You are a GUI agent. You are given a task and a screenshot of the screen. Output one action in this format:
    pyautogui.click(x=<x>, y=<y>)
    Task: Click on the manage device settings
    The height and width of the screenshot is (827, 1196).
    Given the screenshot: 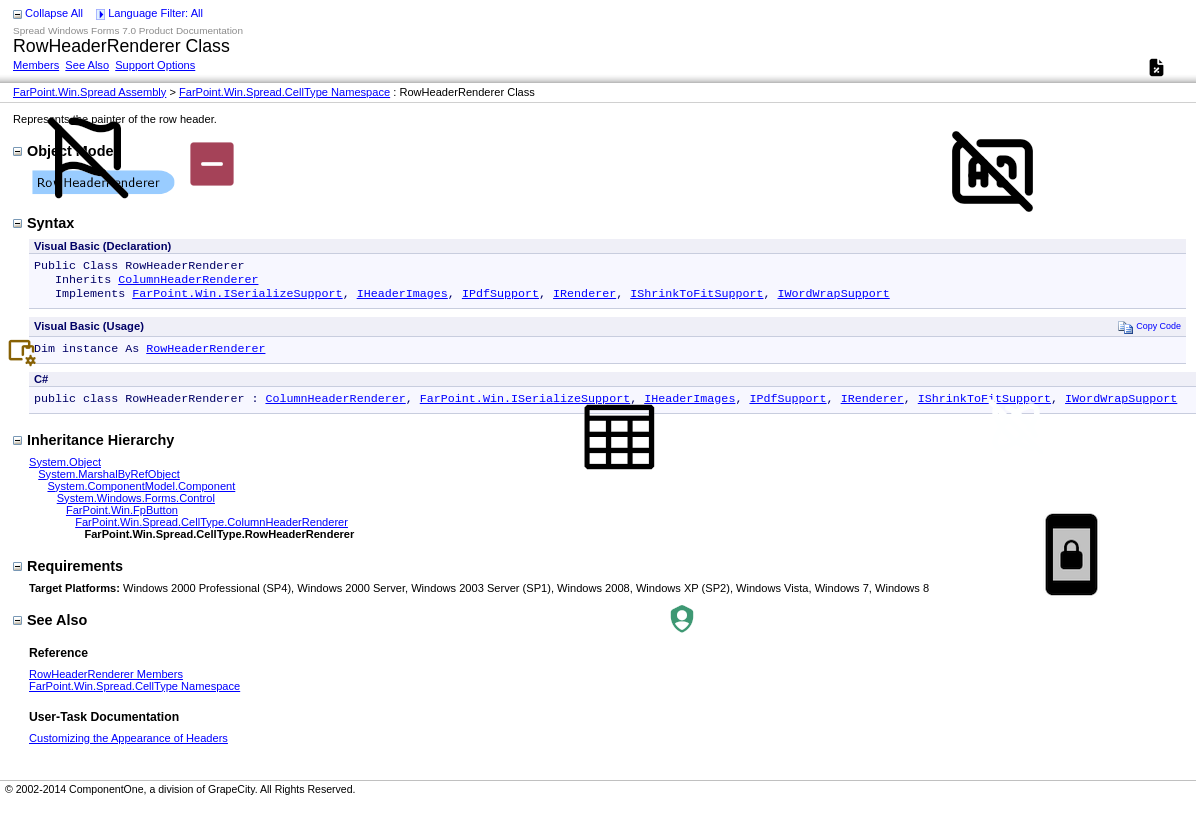 What is the action you would take?
    pyautogui.click(x=21, y=351)
    